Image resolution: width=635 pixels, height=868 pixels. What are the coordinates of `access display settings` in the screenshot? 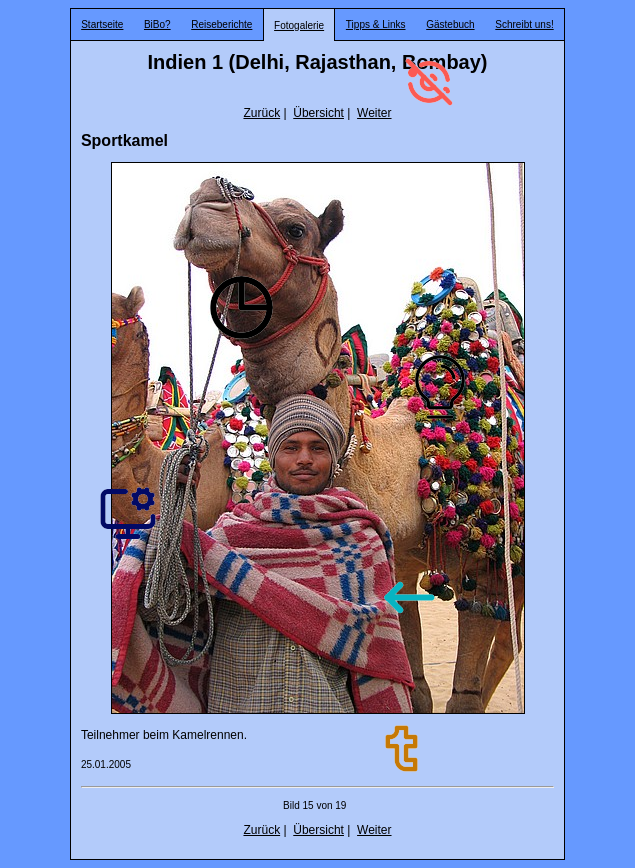 It's located at (128, 514).